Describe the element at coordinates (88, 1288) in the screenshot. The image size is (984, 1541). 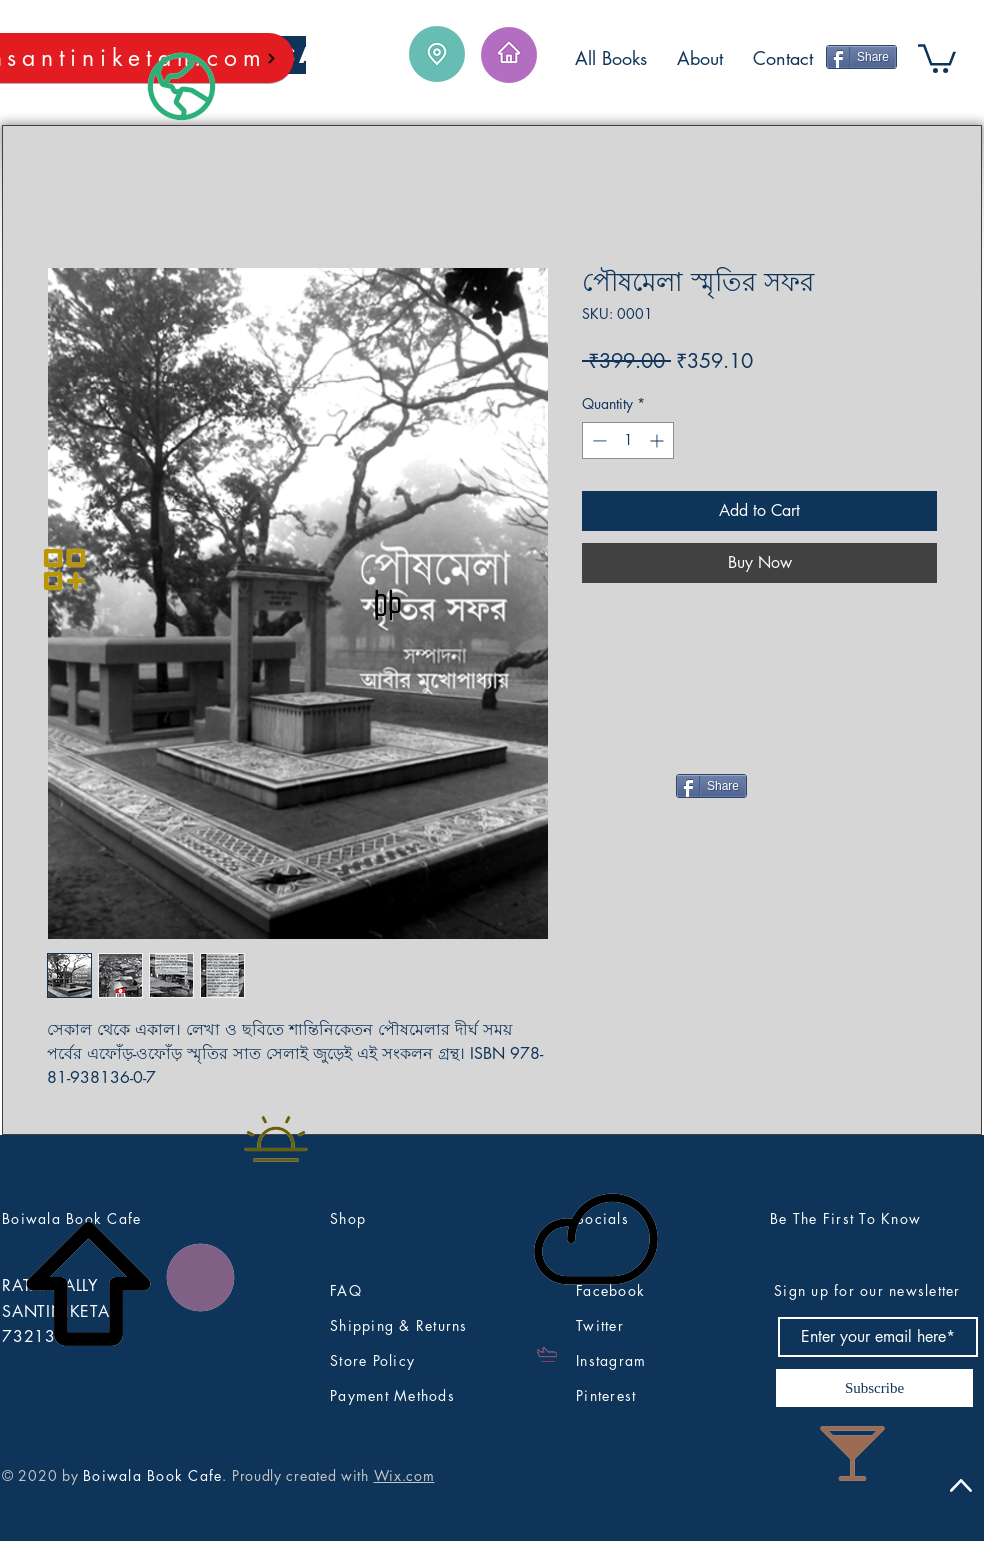
I see `upload a file or content` at that location.